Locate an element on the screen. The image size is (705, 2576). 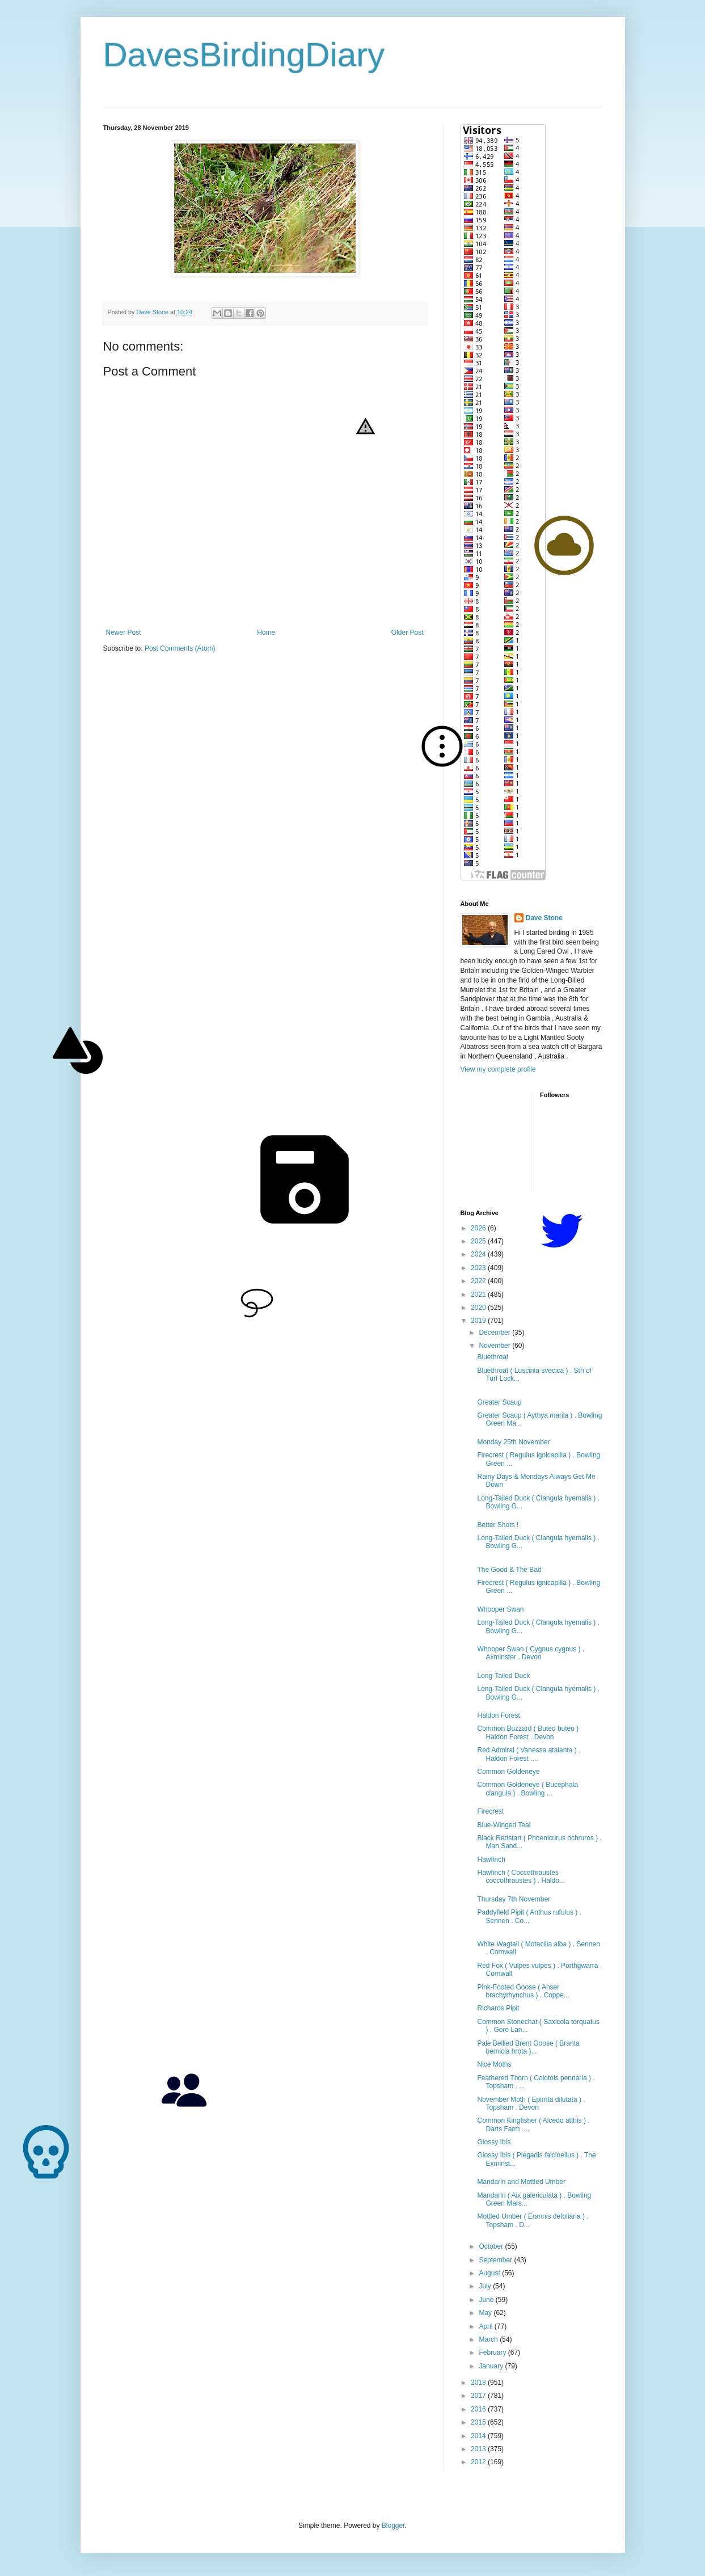
access shape tools or drawing options is located at coordinates (78, 1051).